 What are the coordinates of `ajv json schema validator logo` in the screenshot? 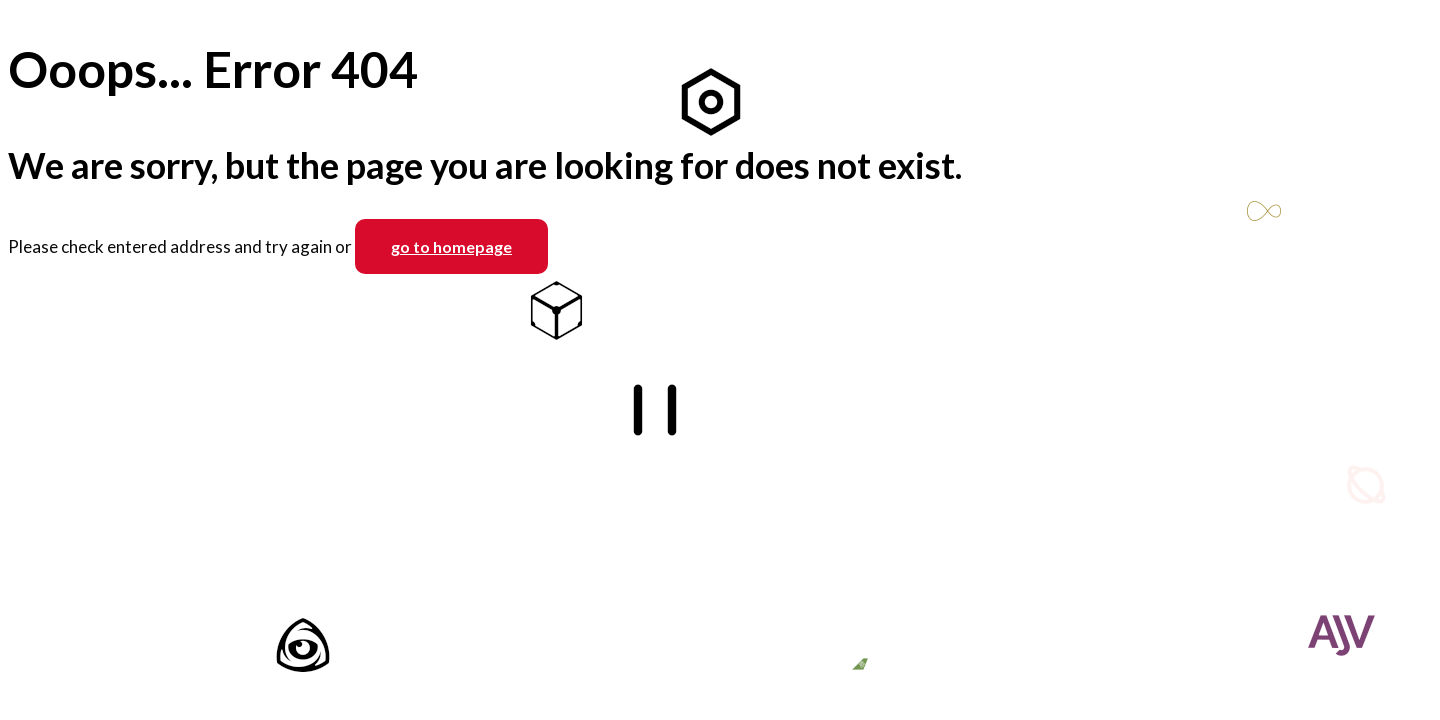 It's located at (1341, 635).